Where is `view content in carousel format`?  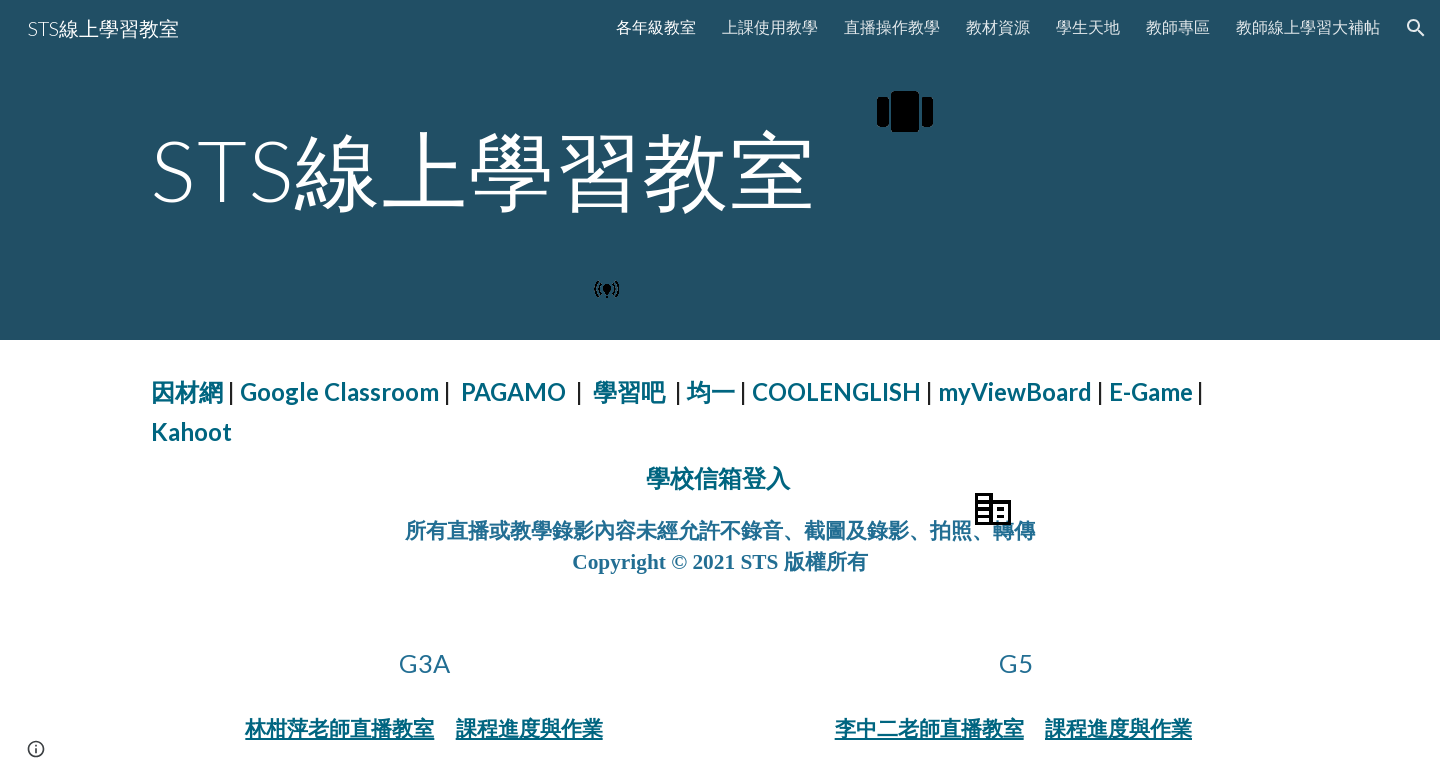
view content in carousel format is located at coordinates (905, 113).